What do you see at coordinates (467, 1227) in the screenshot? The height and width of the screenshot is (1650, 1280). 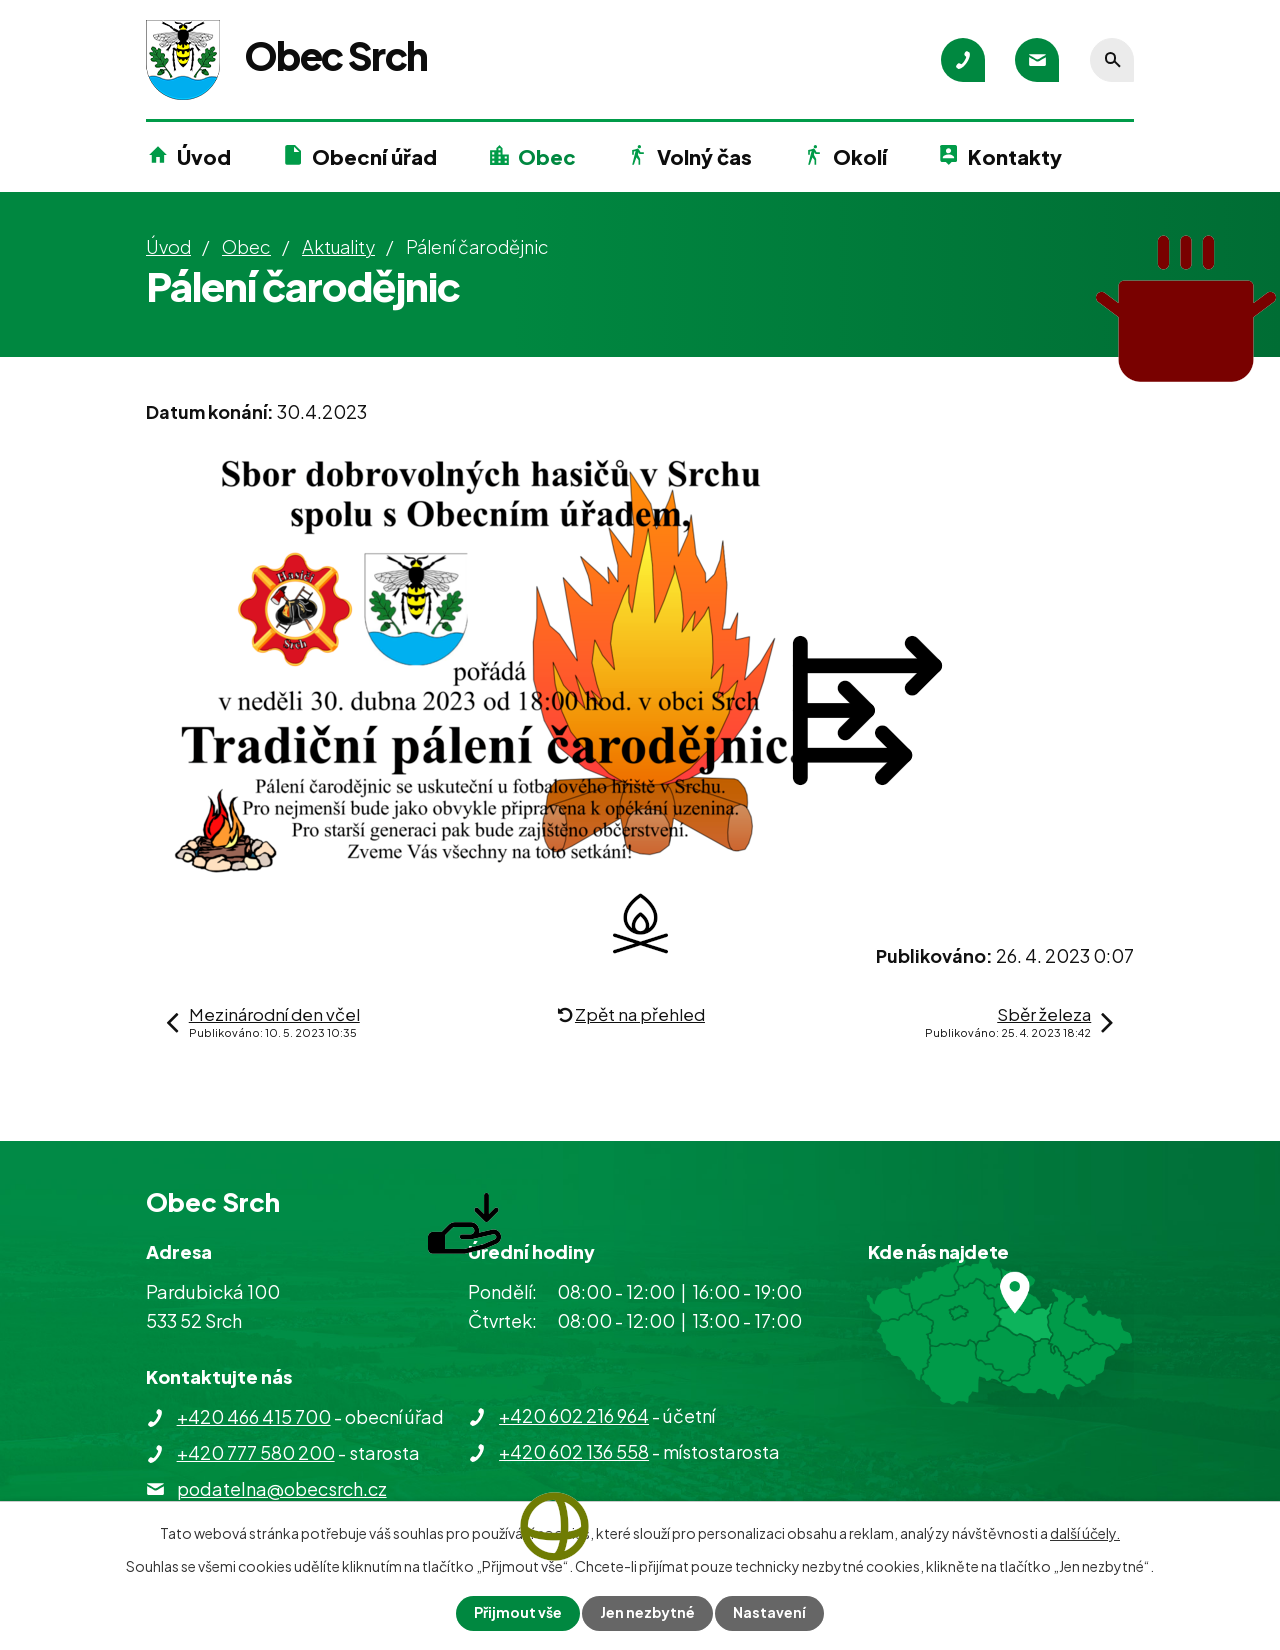 I see `receive or accept an incoming item` at bounding box center [467, 1227].